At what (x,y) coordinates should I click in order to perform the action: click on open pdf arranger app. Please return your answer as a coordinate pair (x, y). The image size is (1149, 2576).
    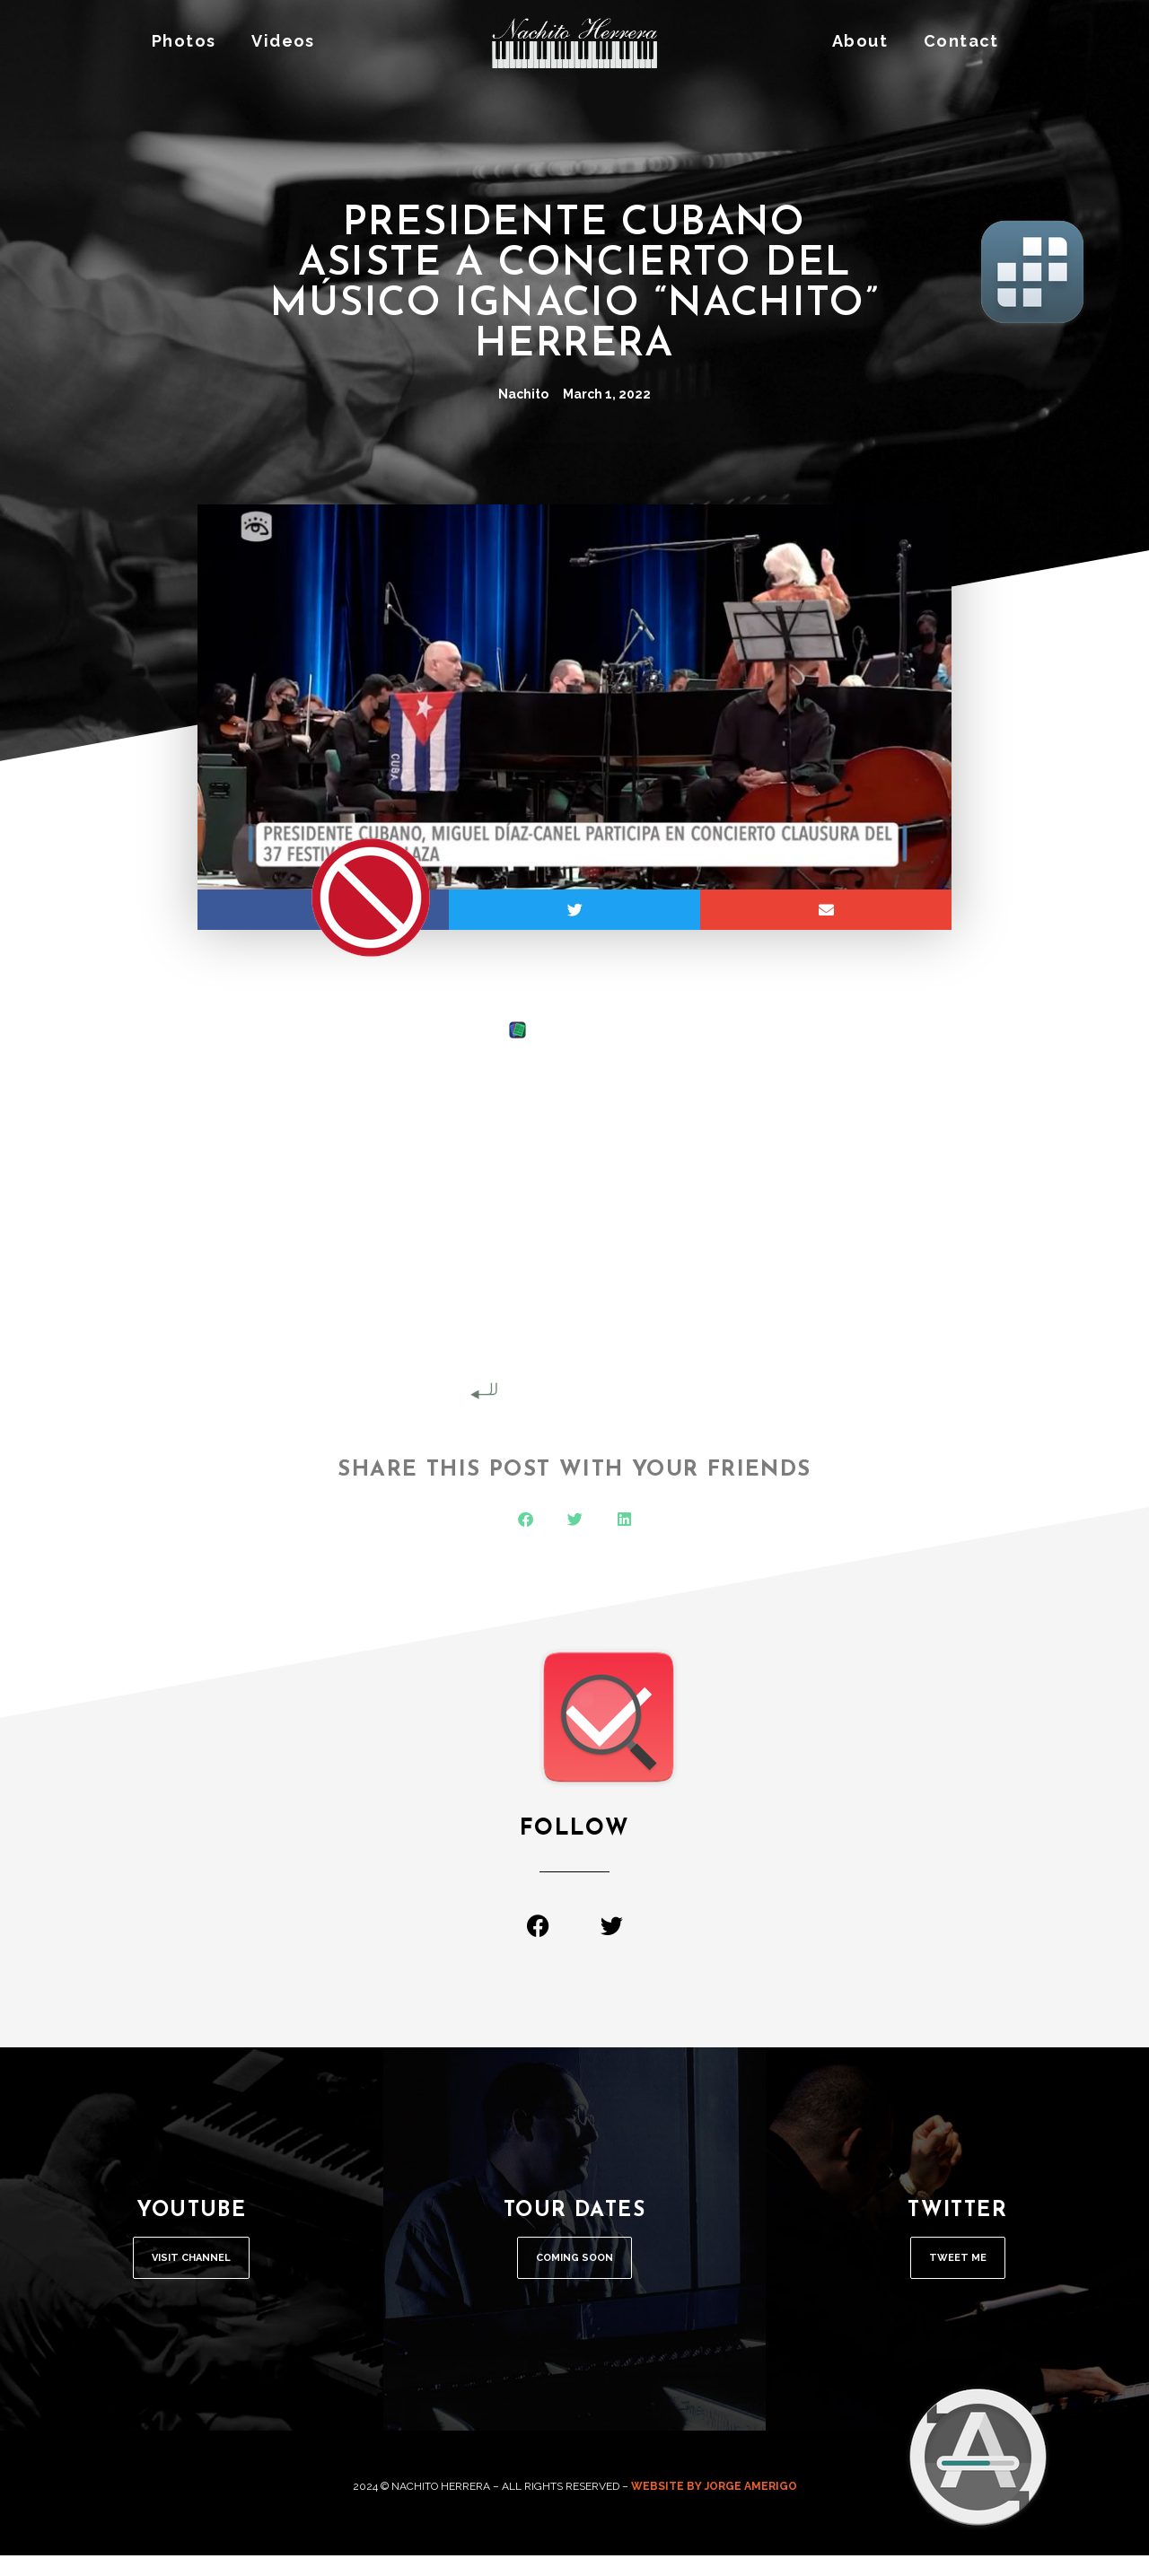
    Looking at the image, I should click on (517, 1030).